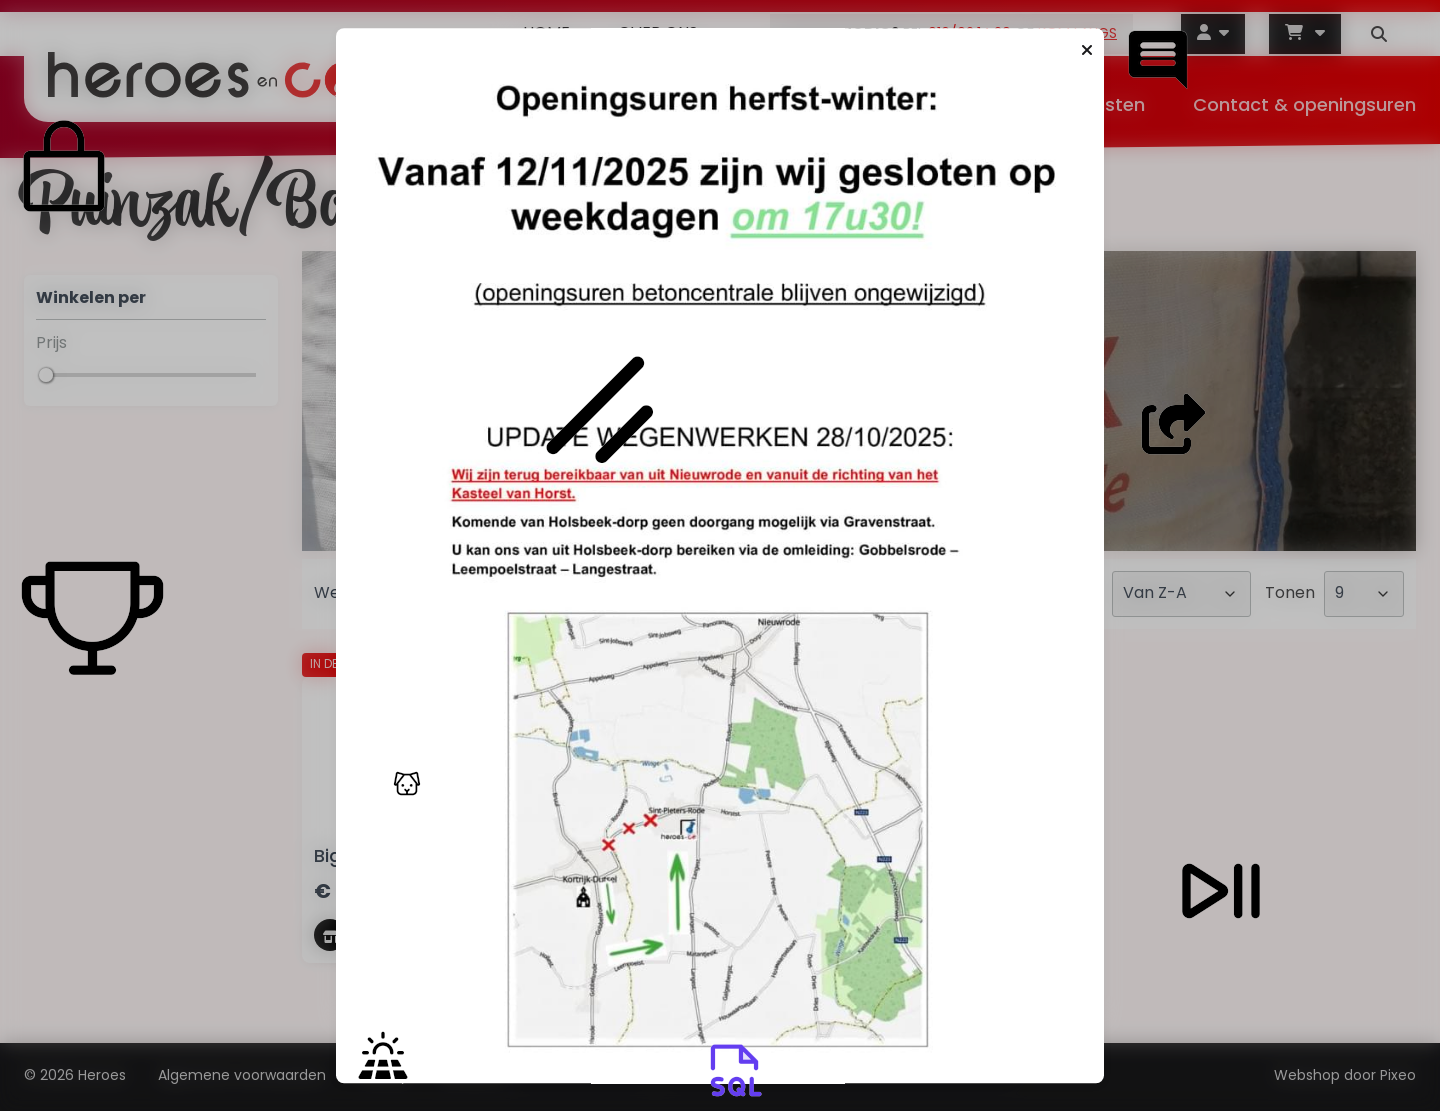 The image size is (1440, 1111). What do you see at coordinates (1158, 60) in the screenshot?
I see `open comments section` at bounding box center [1158, 60].